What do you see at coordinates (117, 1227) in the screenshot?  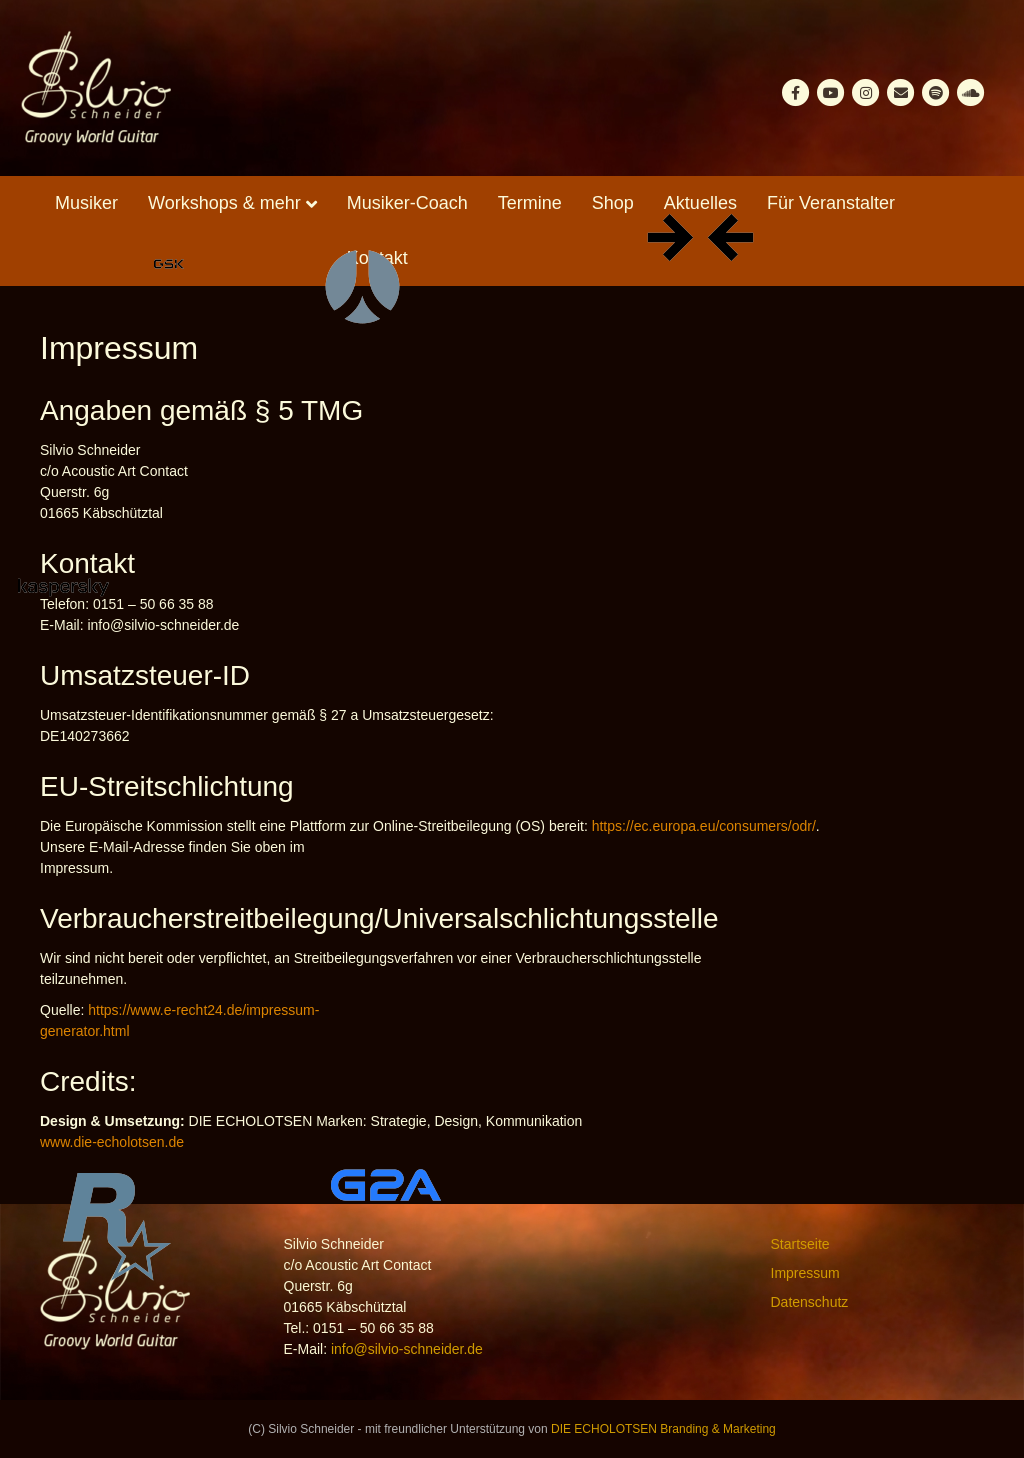 I see `Rockstar Games company logo` at bounding box center [117, 1227].